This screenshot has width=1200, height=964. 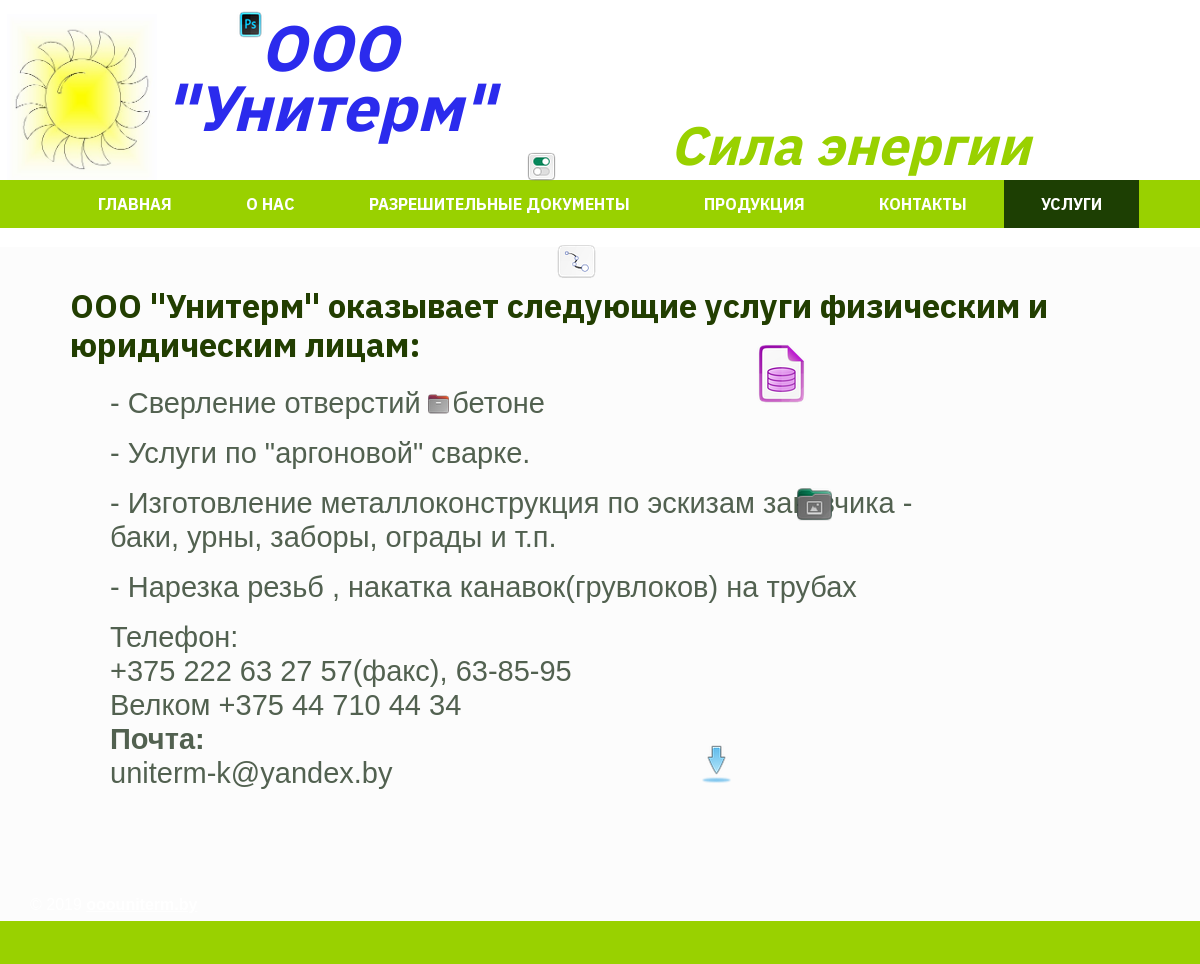 What do you see at coordinates (814, 503) in the screenshot?
I see `open pictures folder` at bounding box center [814, 503].